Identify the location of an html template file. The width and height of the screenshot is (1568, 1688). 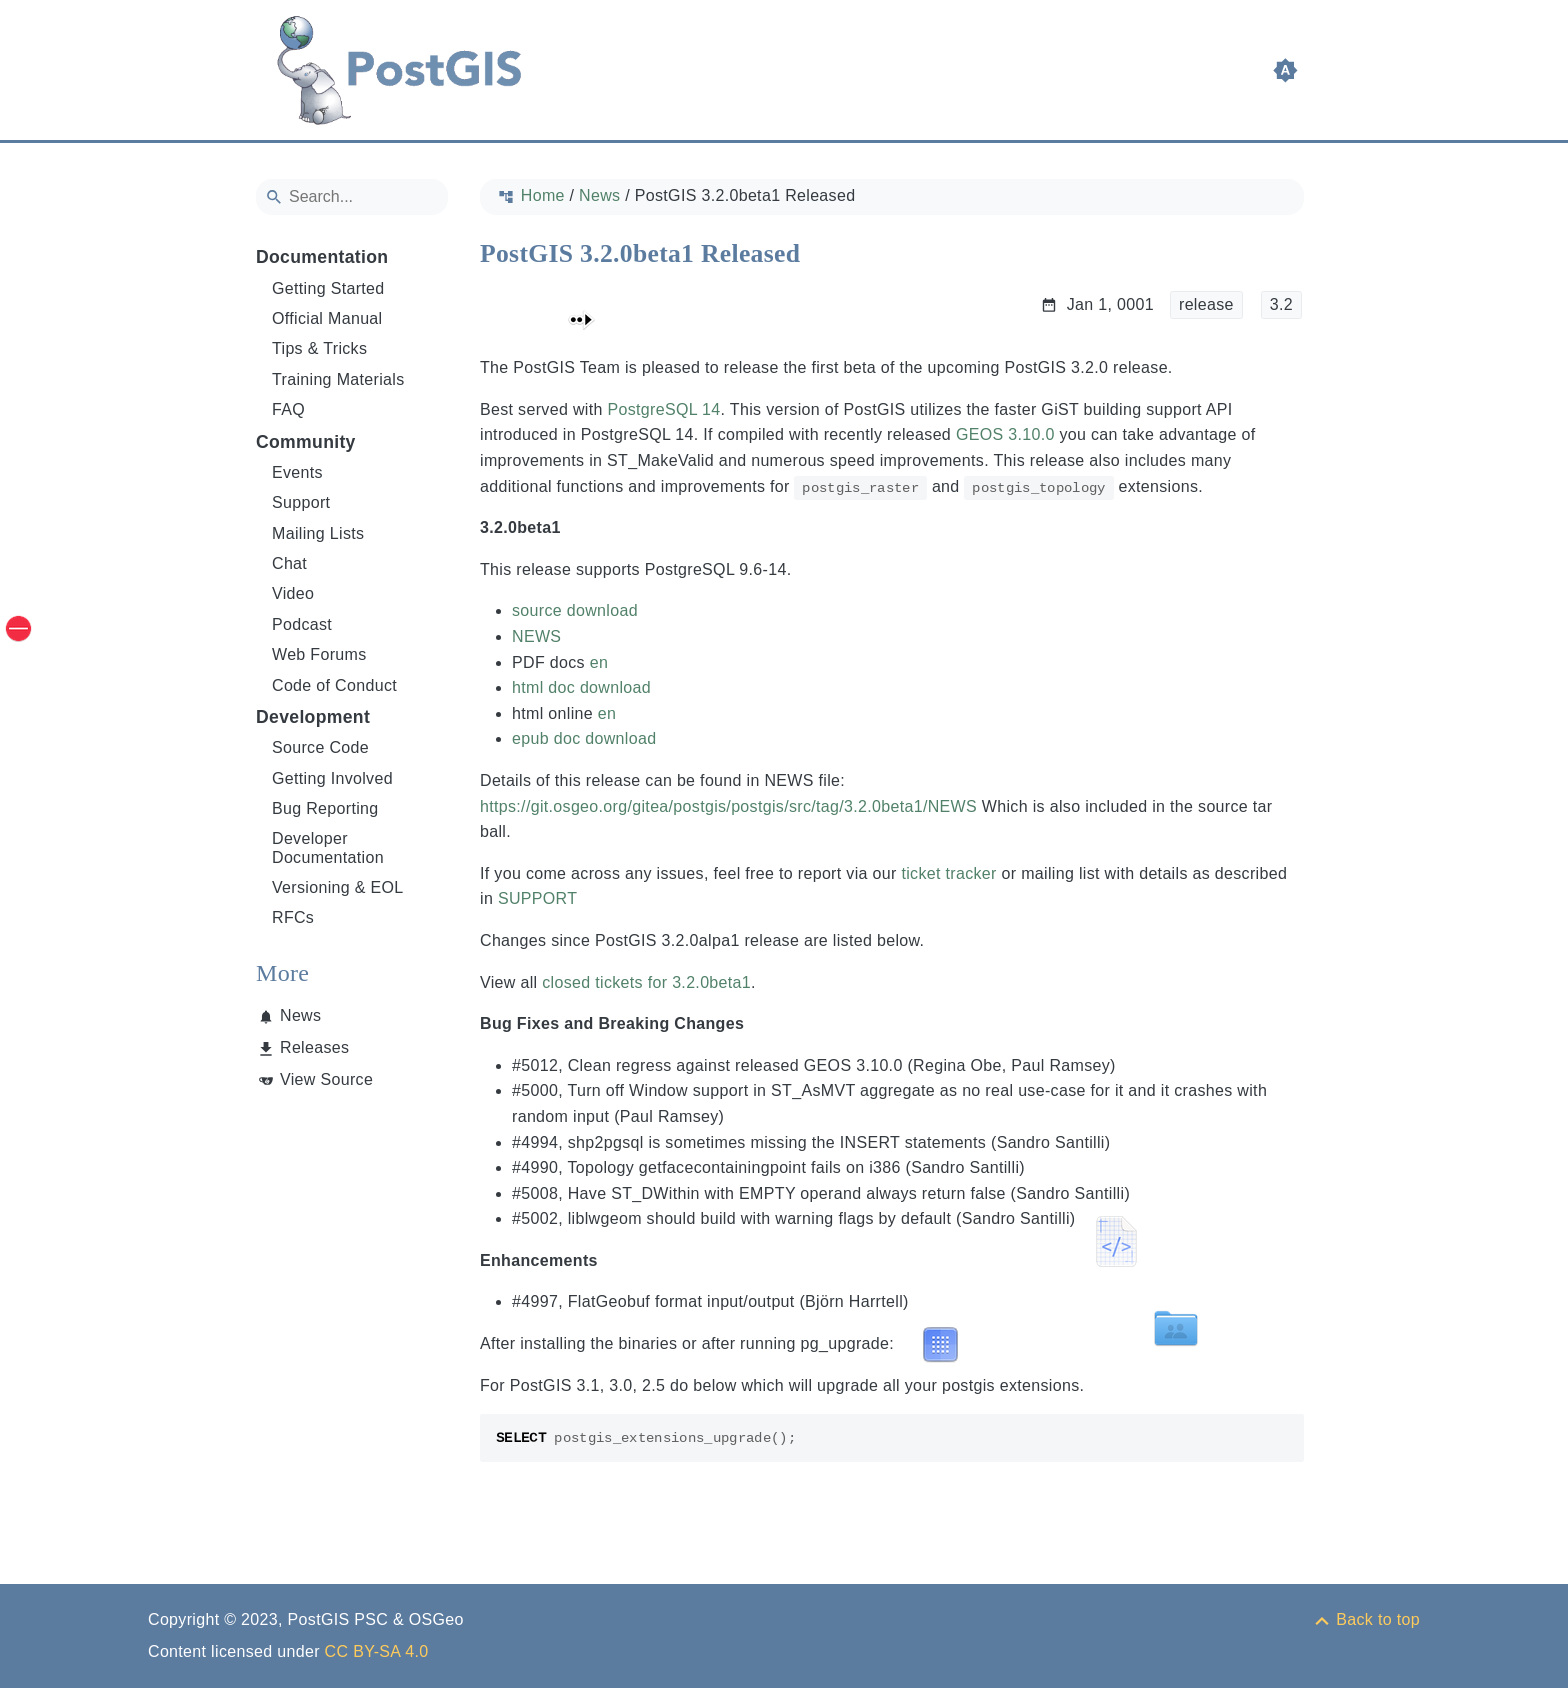
(1116, 1241).